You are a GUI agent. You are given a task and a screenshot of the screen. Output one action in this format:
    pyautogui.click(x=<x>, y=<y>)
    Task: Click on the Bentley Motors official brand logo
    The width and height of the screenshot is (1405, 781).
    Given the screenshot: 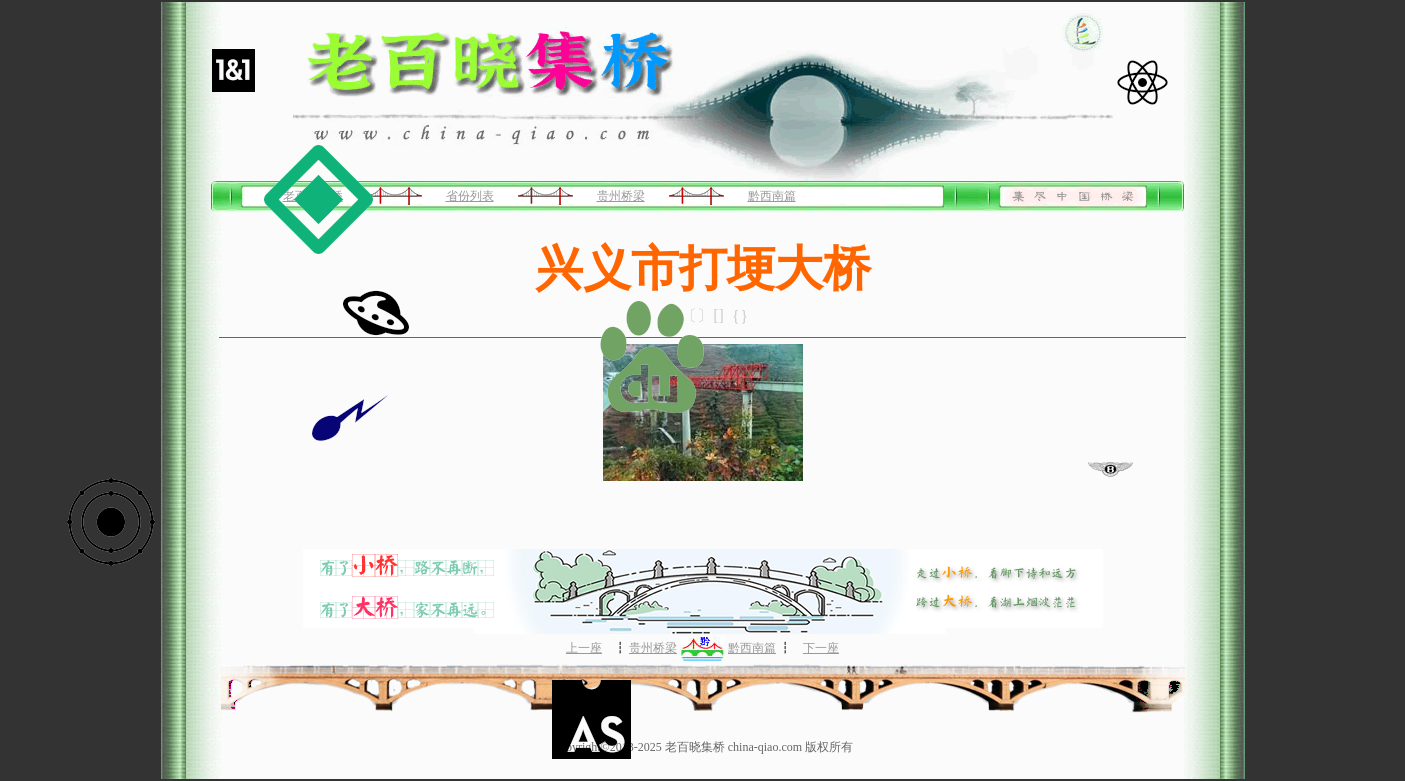 What is the action you would take?
    pyautogui.click(x=1110, y=469)
    